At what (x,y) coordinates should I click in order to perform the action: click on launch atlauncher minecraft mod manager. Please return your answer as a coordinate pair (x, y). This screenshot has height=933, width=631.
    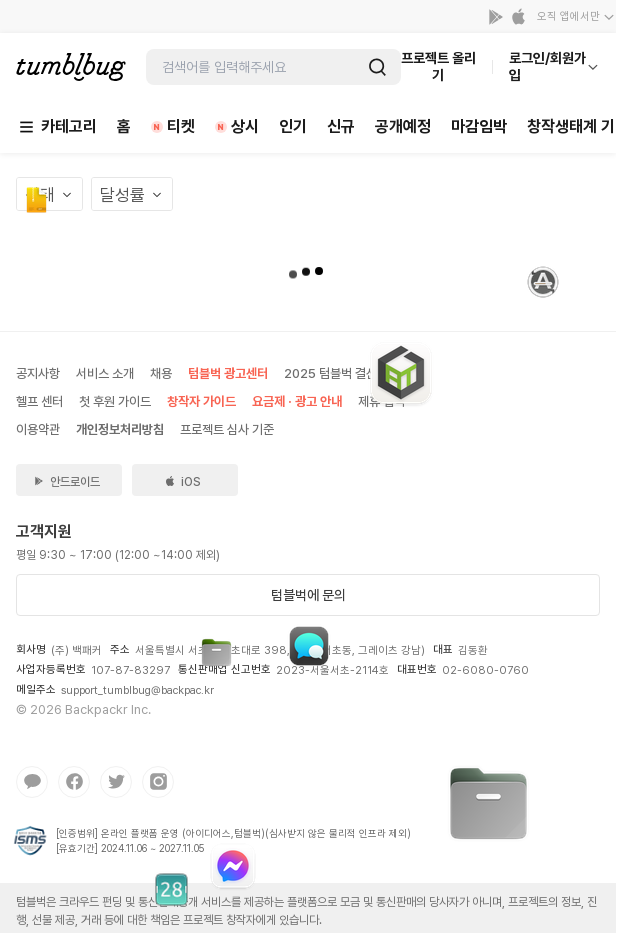
    Looking at the image, I should click on (401, 373).